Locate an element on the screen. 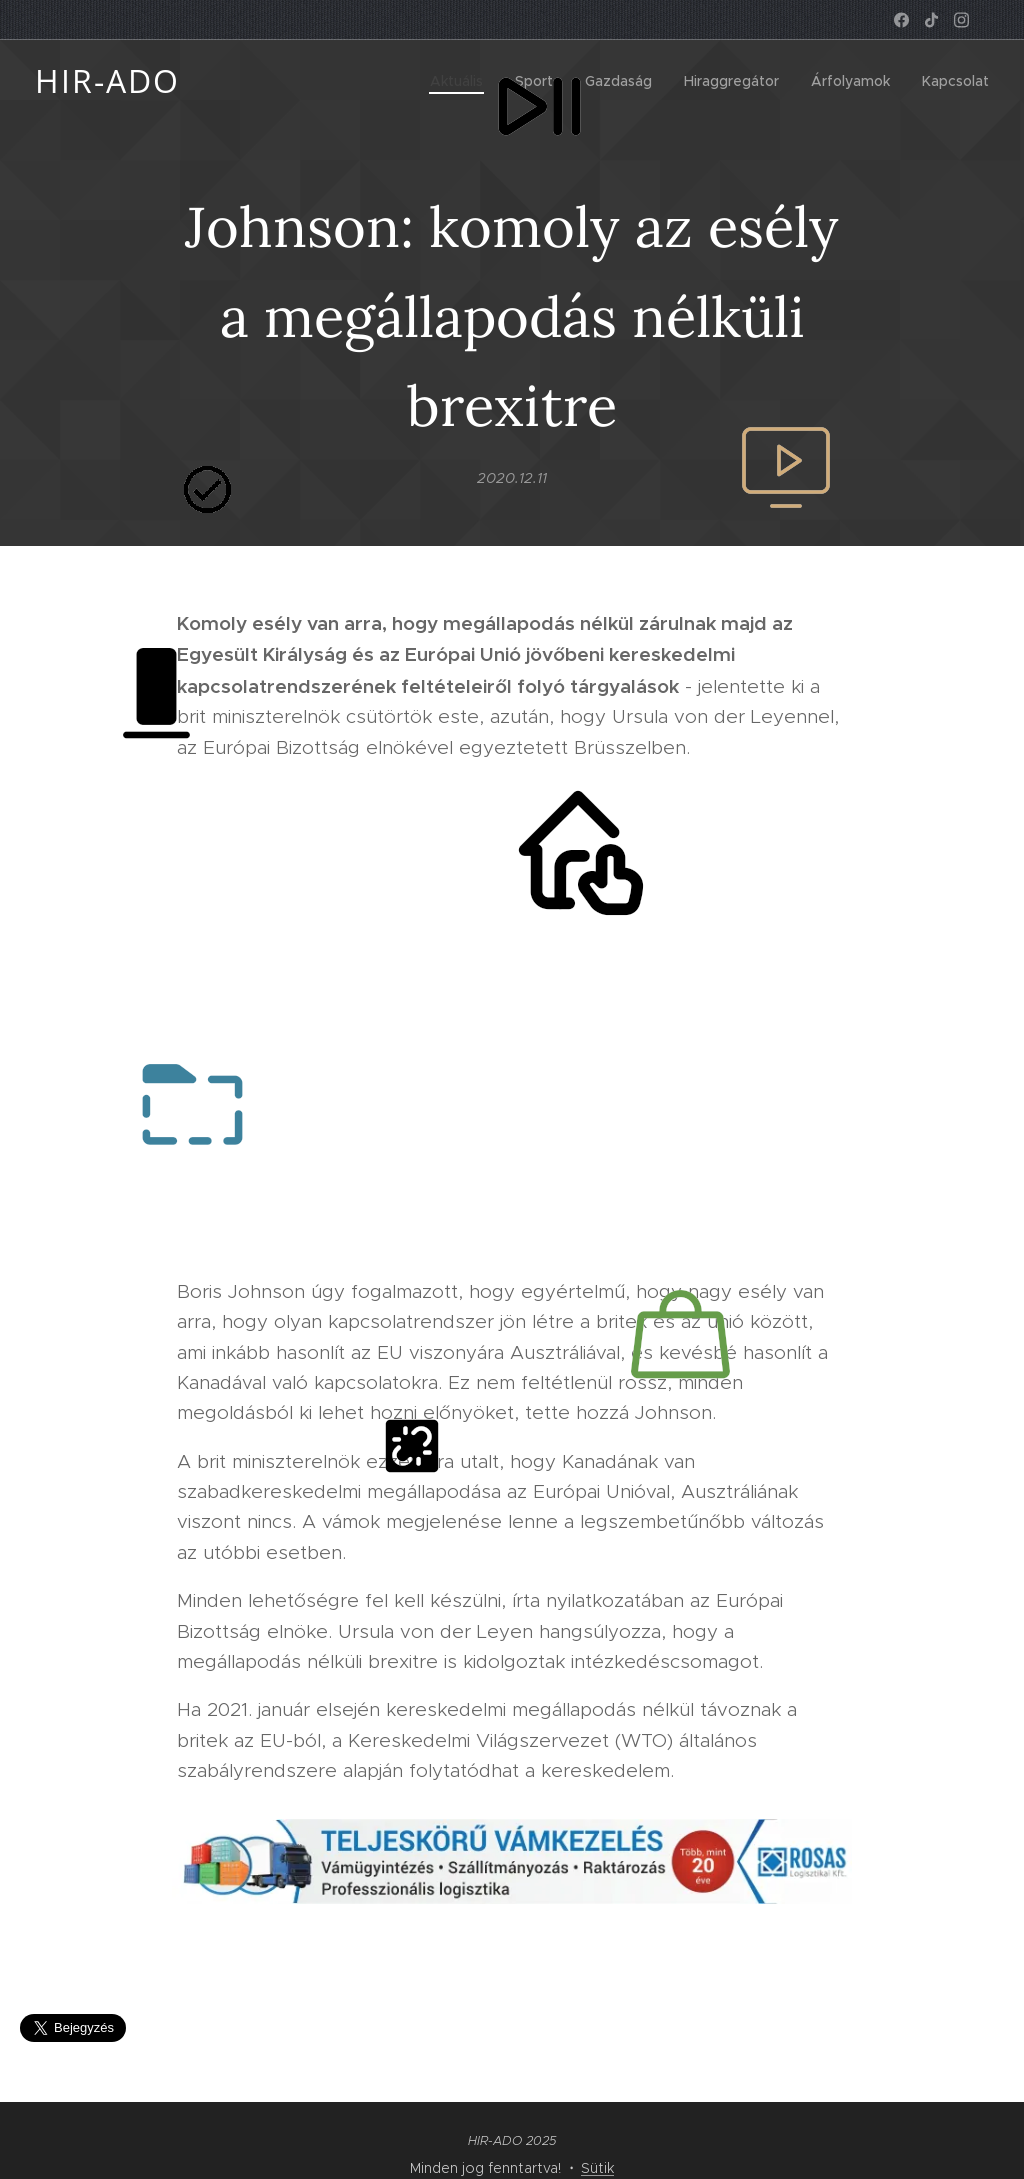 The image size is (1024, 2179). view your shopping bag is located at coordinates (680, 1339).